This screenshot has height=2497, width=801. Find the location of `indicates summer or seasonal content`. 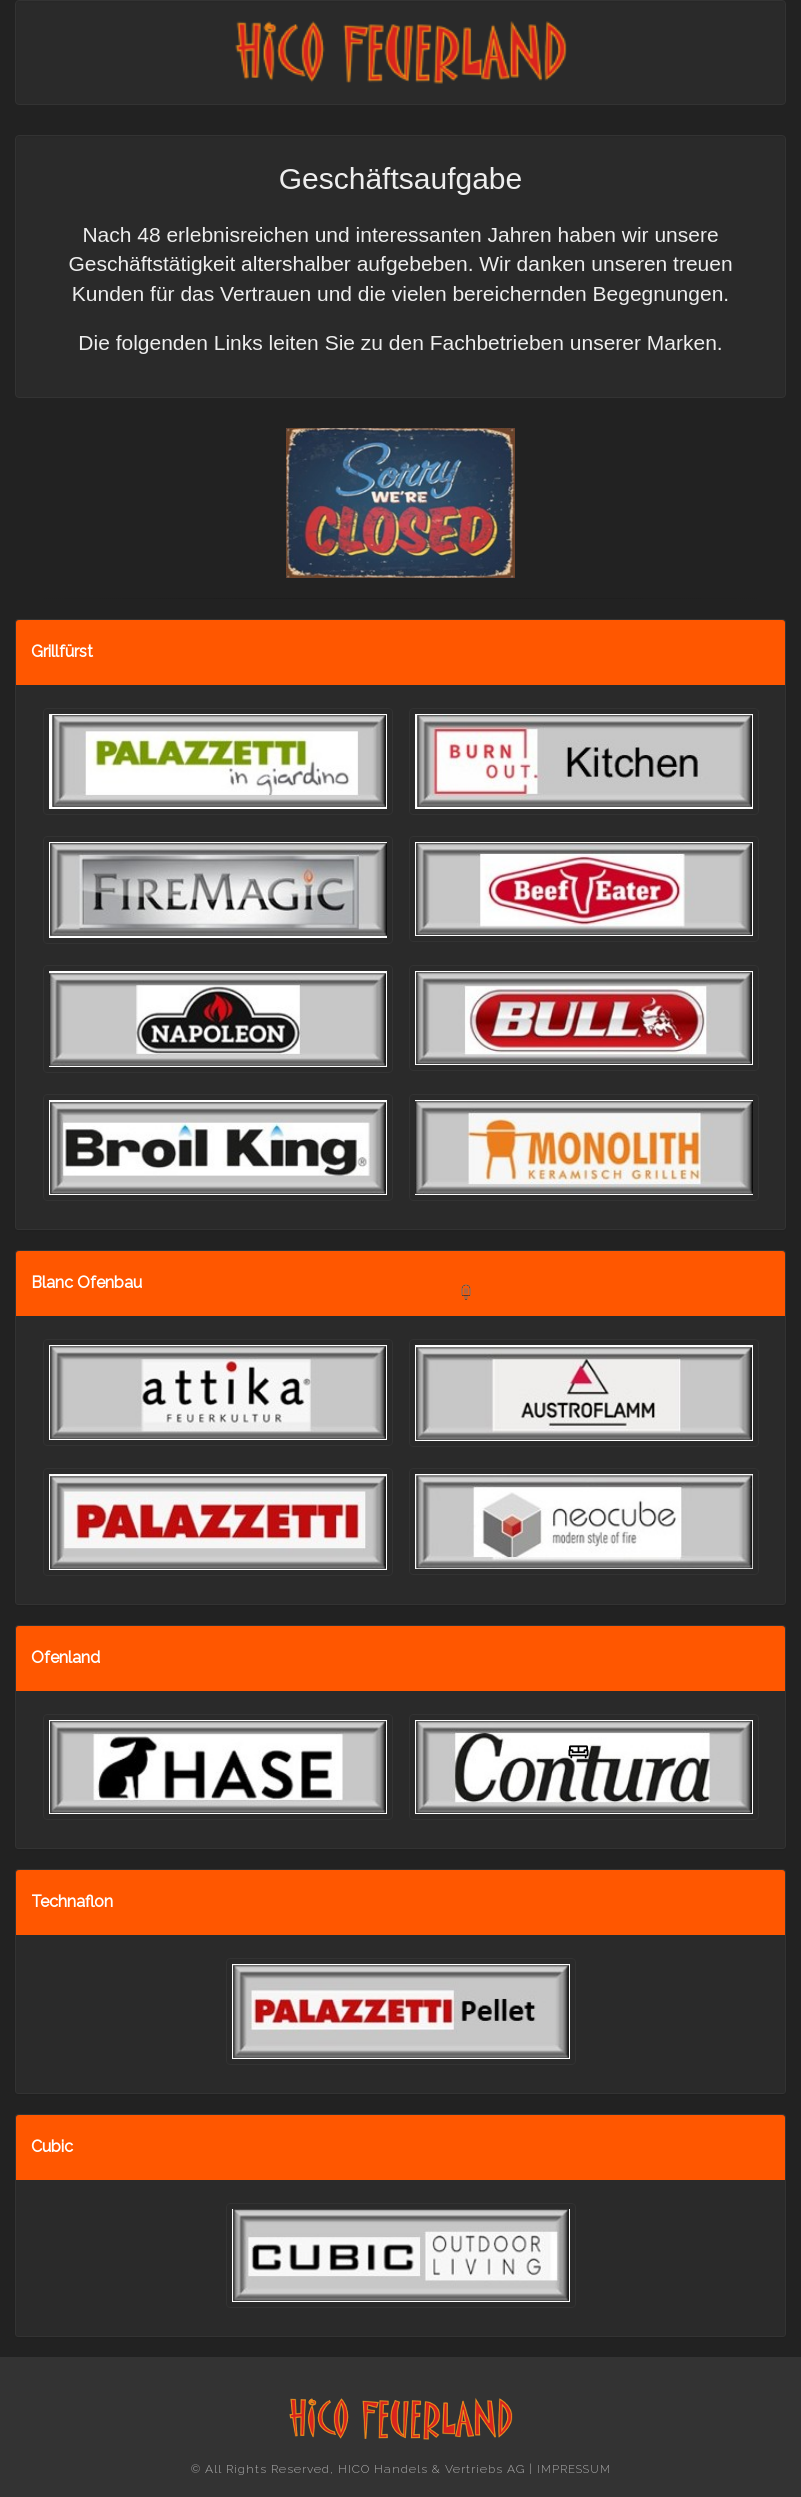

indicates summer or seasonal content is located at coordinates (466, 1292).